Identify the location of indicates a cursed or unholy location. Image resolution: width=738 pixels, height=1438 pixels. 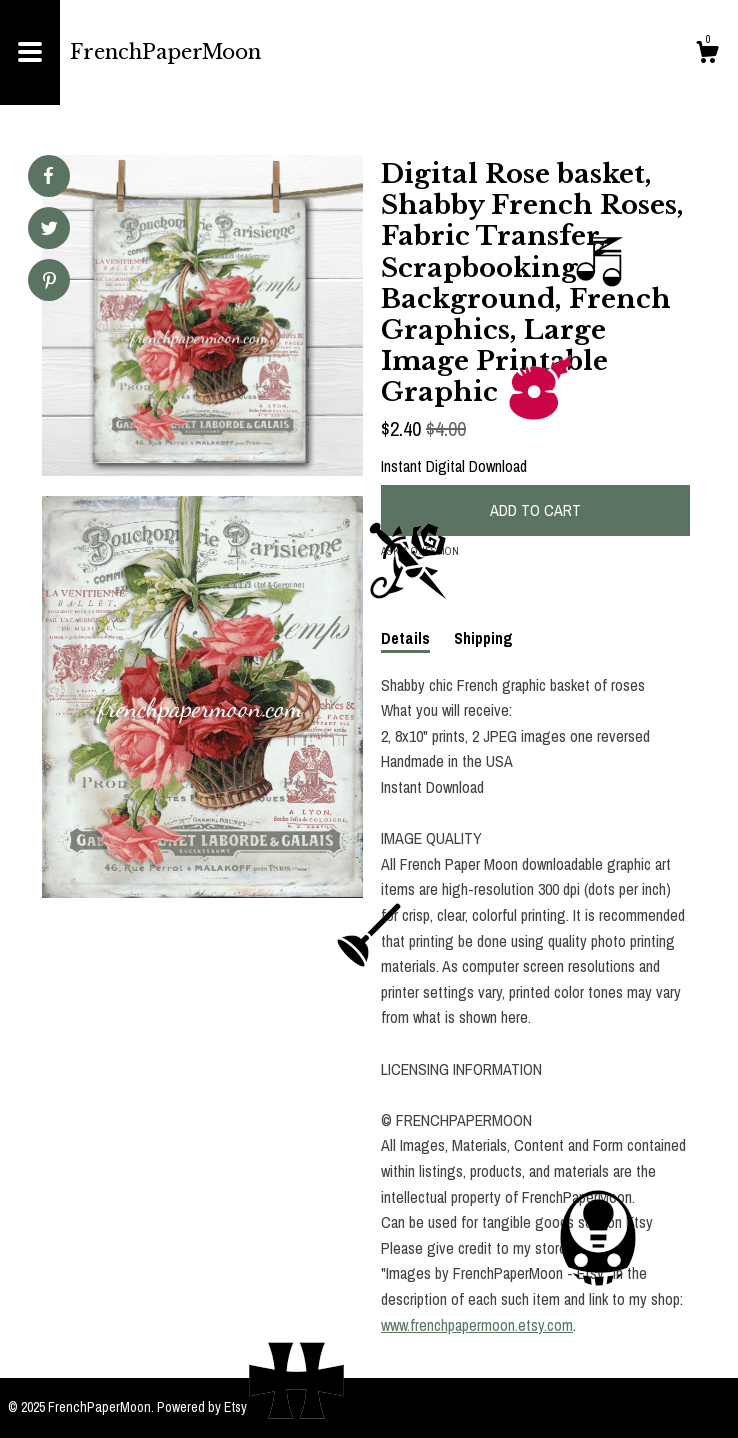
(296, 1380).